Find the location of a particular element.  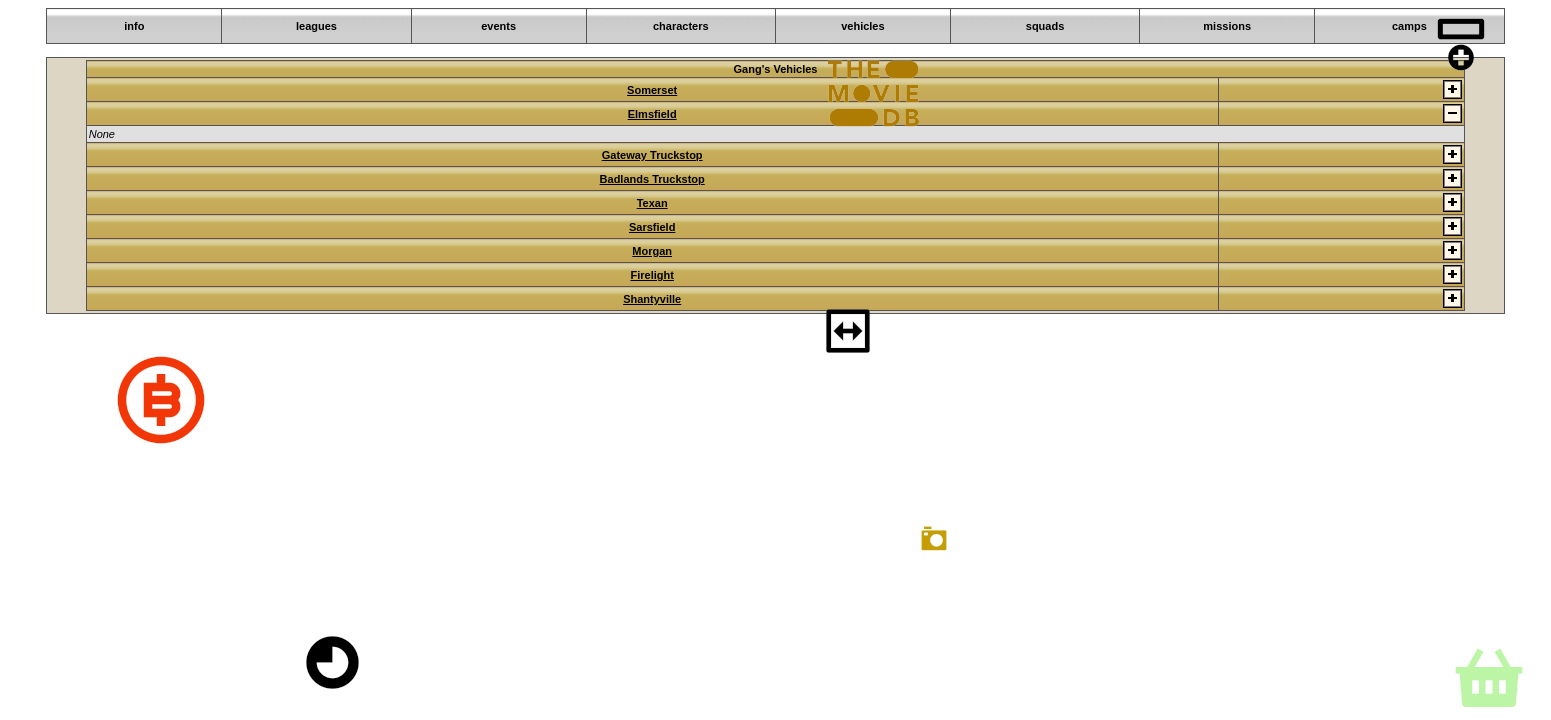

access bitcoin wallet or cryptocurrency features is located at coordinates (161, 400).